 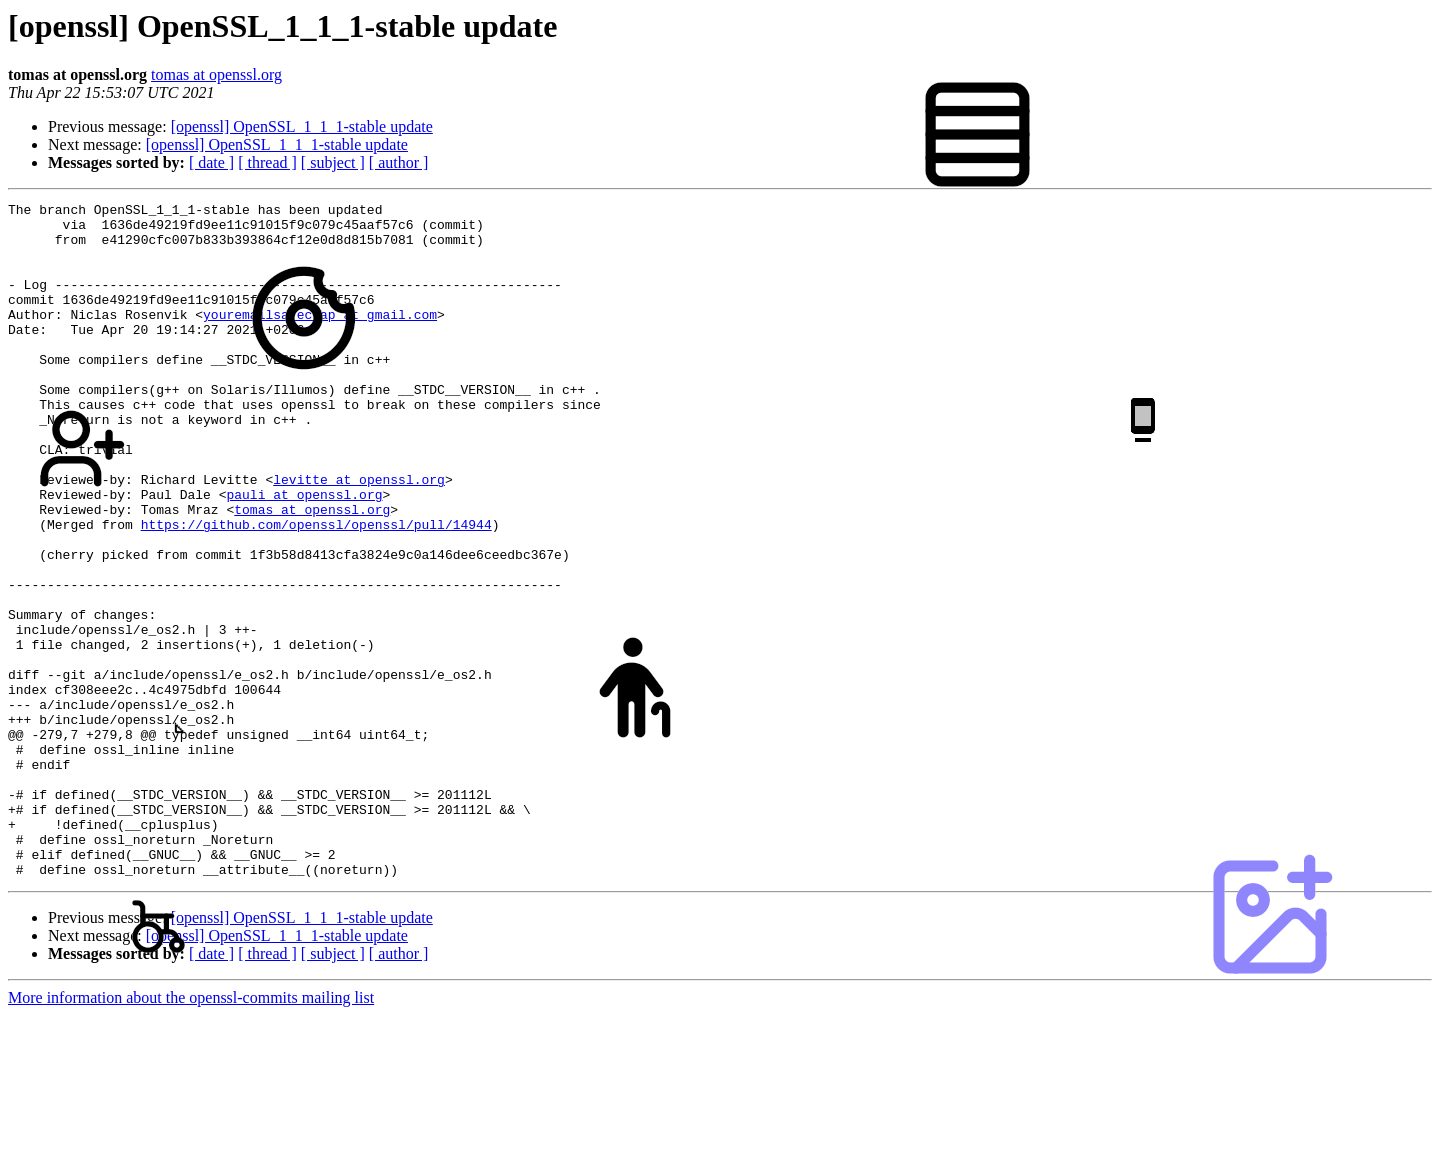 What do you see at coordinates (180, 727) in the screenshot?
I see `measure area or square footage` at bounding box center [180, 727].